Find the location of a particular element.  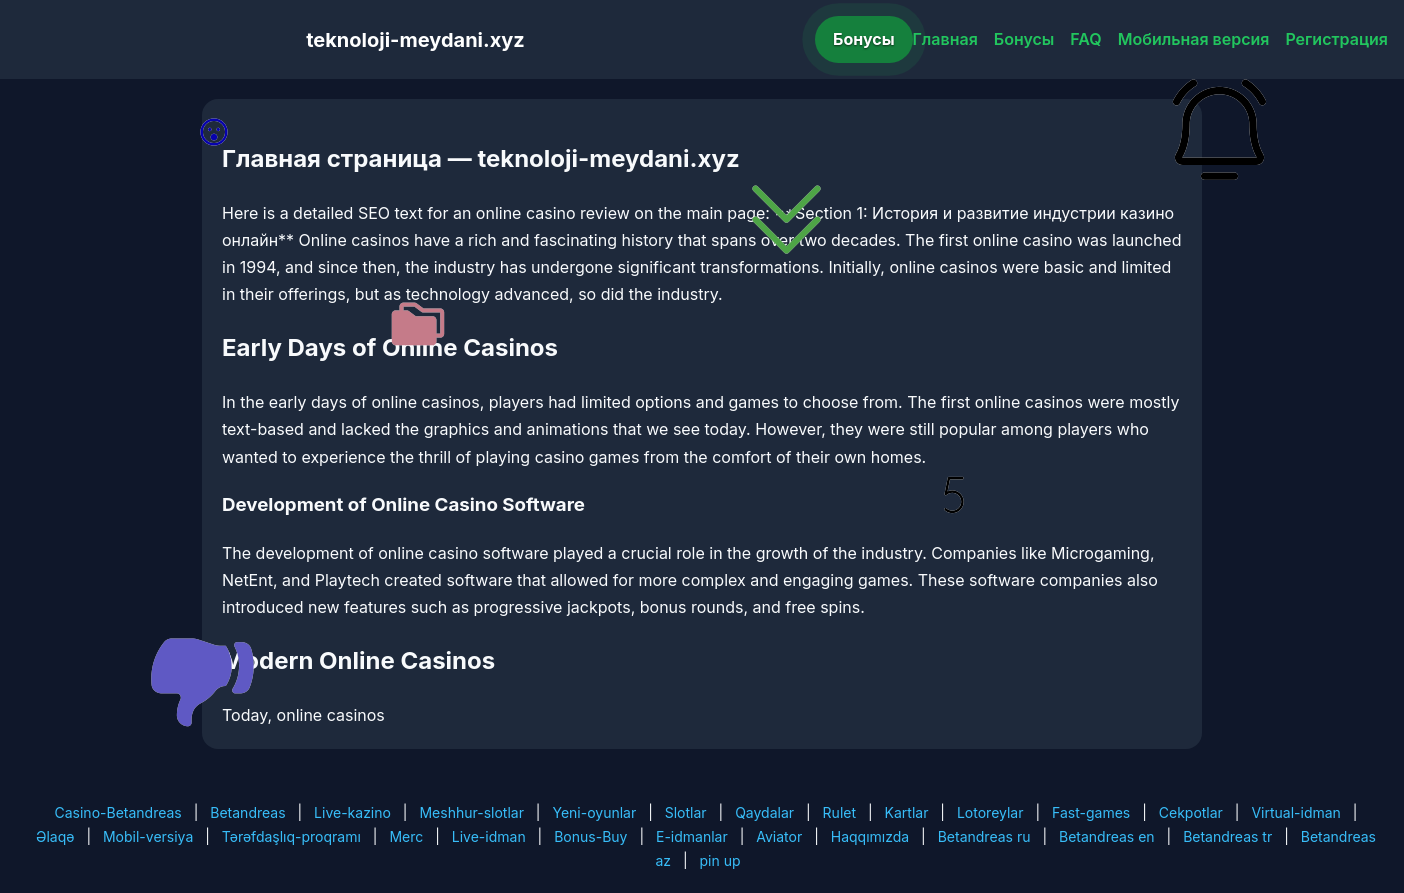

expand content or show more items is located at coordinates (786, 216).